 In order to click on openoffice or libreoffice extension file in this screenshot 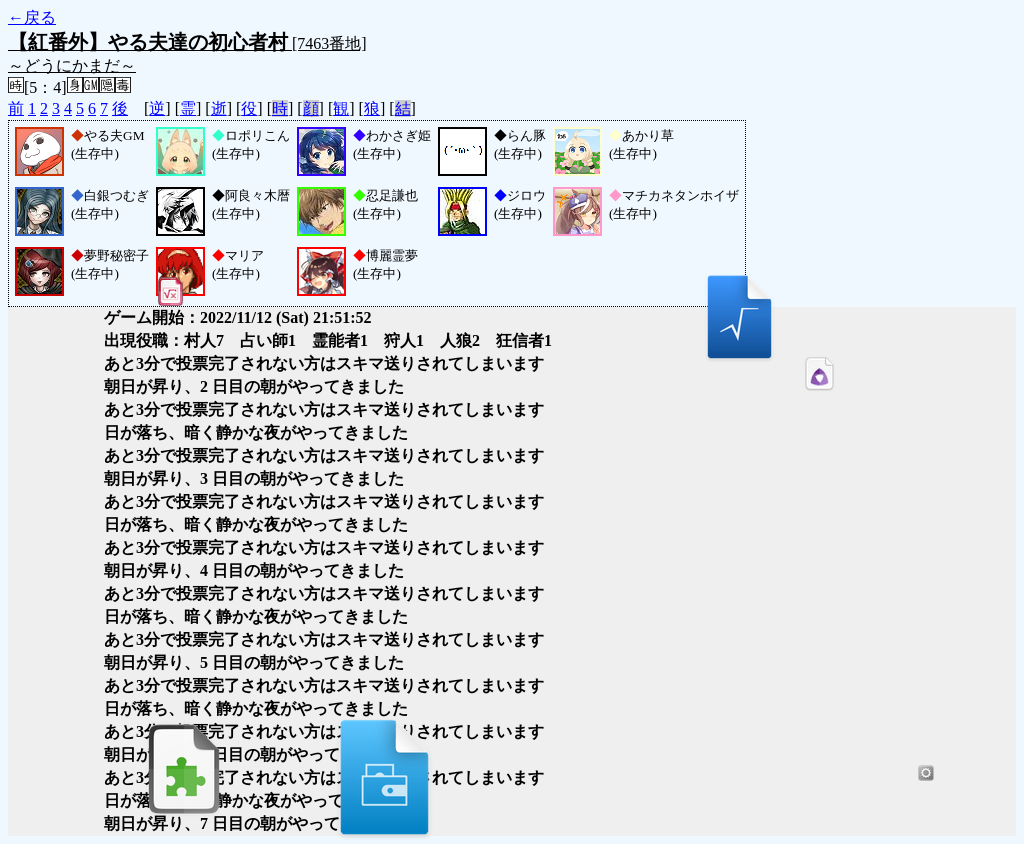, I will do `click(184, 769)`.